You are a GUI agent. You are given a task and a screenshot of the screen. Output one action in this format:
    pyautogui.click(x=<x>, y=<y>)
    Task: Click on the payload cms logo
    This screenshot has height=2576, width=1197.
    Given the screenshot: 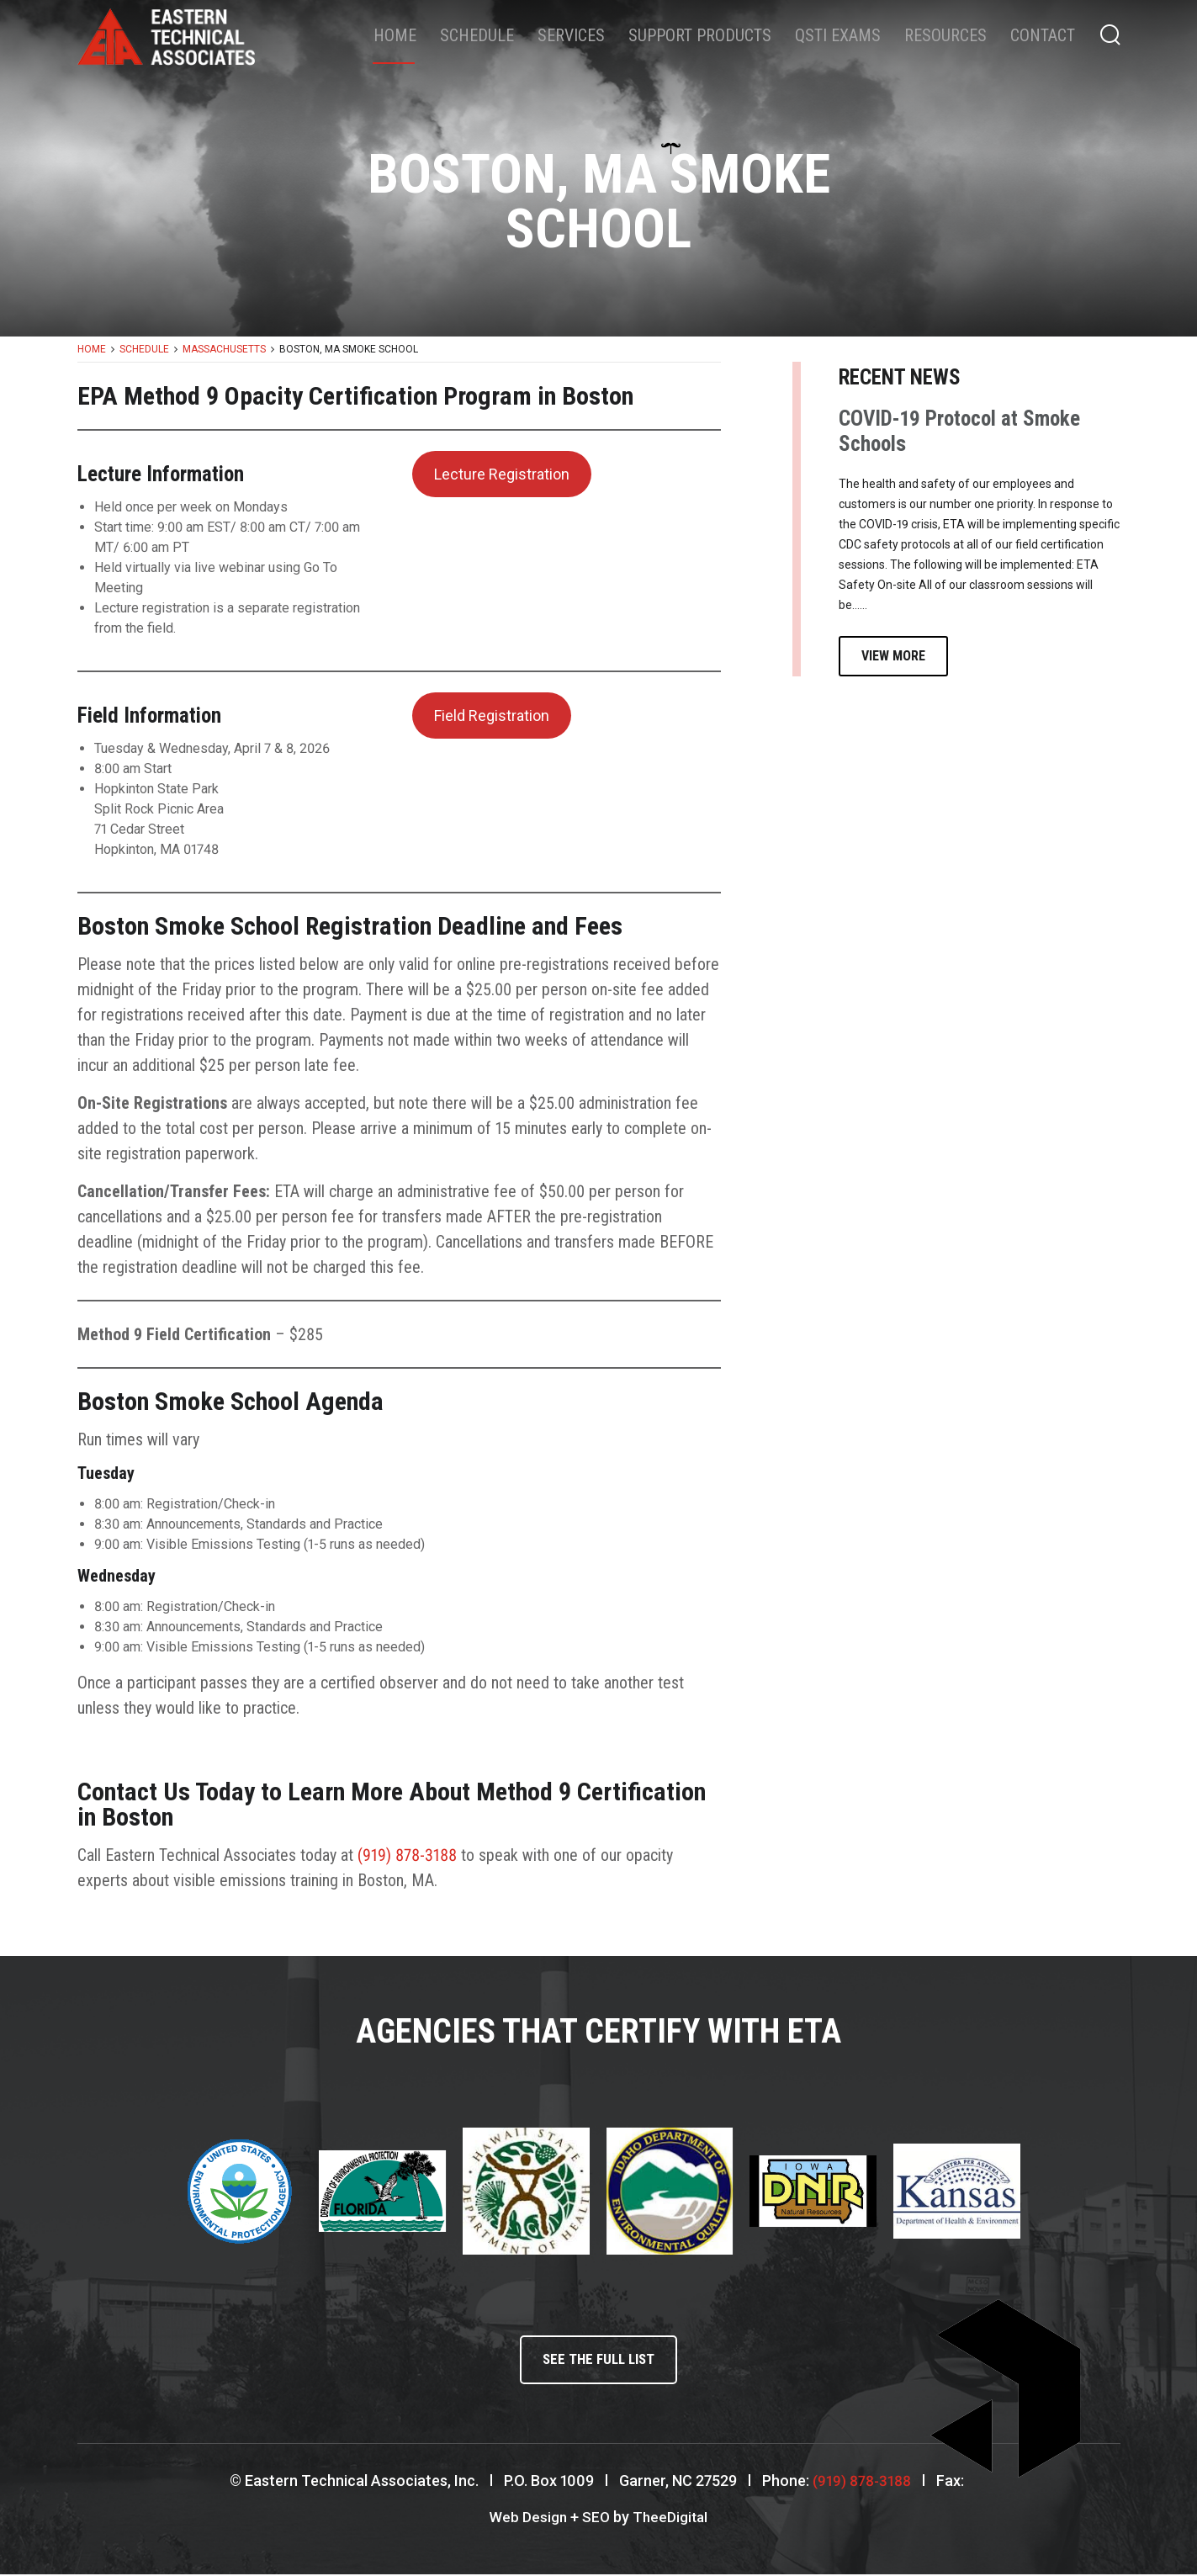 What is the action you would take?
    pyautogui.click(x=1005, y=2388)
    